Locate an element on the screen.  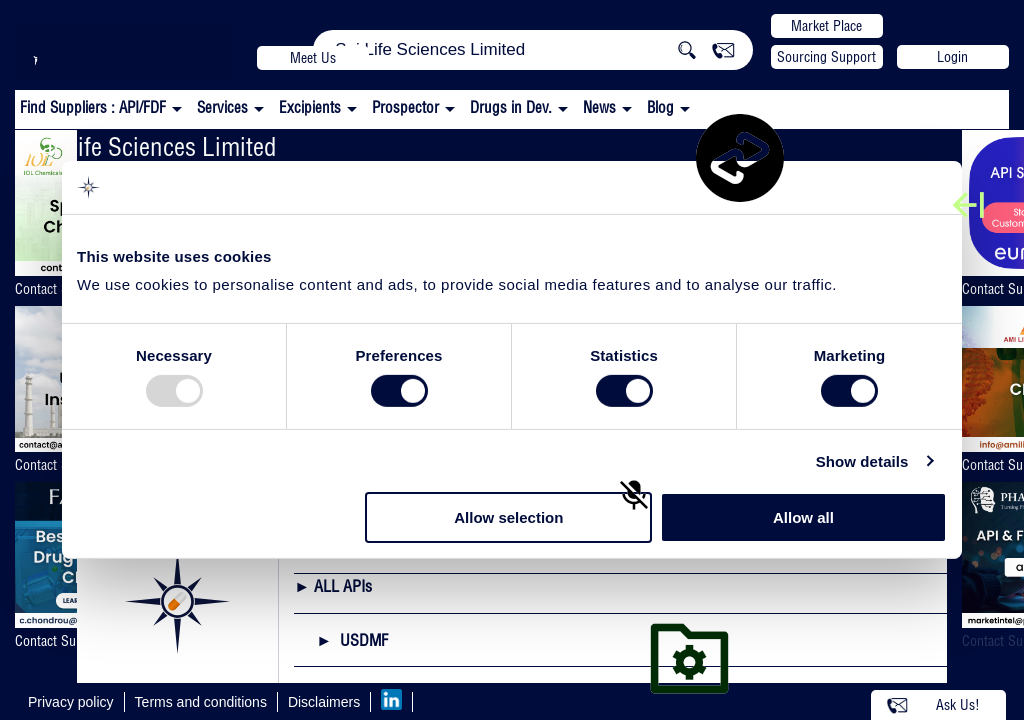
access folder settings or preferences is located at coordinates (689, 658).